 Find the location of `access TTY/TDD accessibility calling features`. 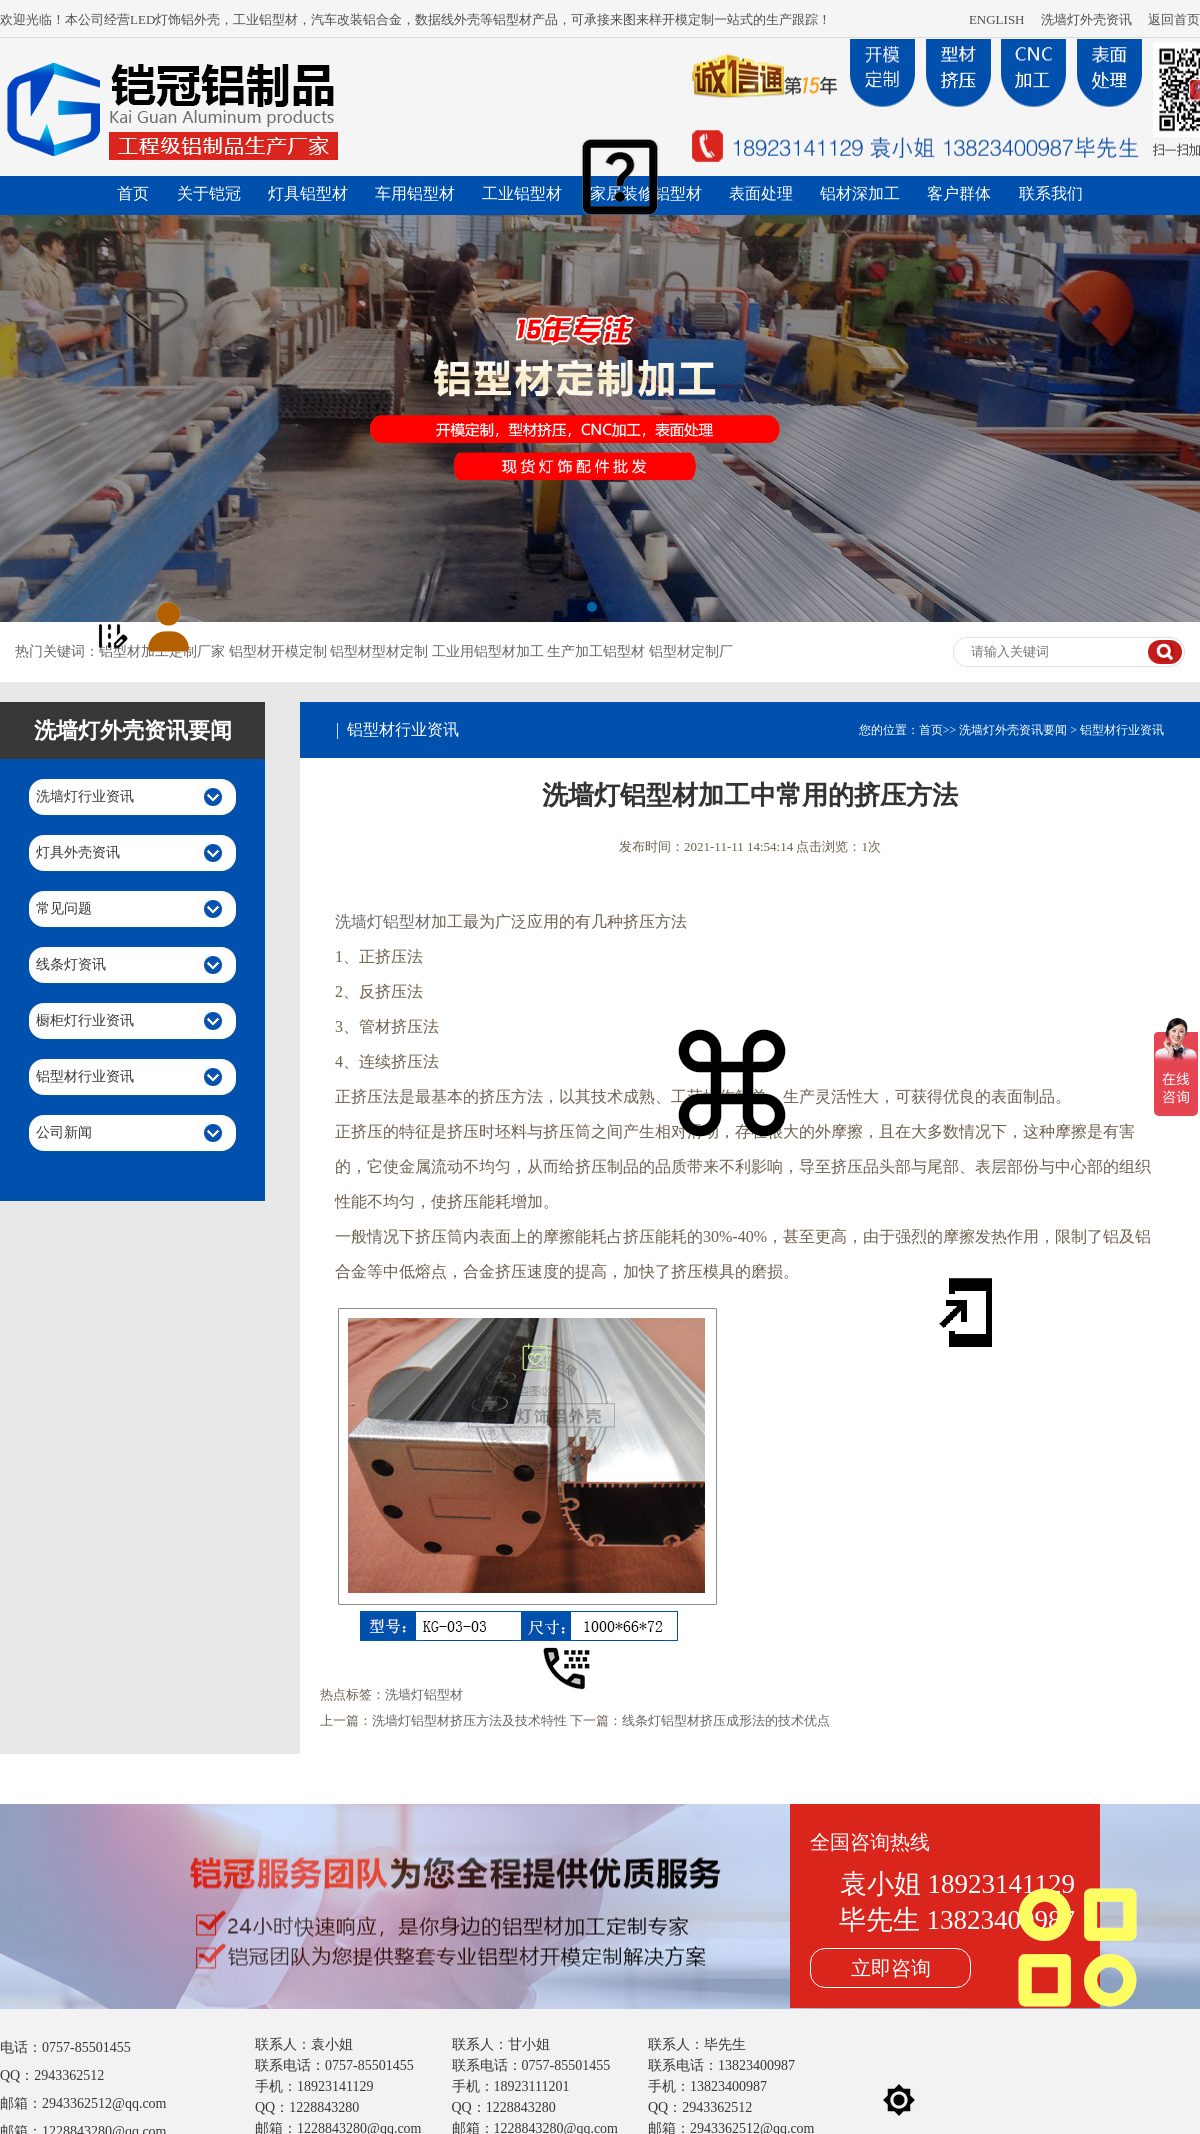

access TTY/TDD accessibility calling features is located at coordinates (566, 1668).